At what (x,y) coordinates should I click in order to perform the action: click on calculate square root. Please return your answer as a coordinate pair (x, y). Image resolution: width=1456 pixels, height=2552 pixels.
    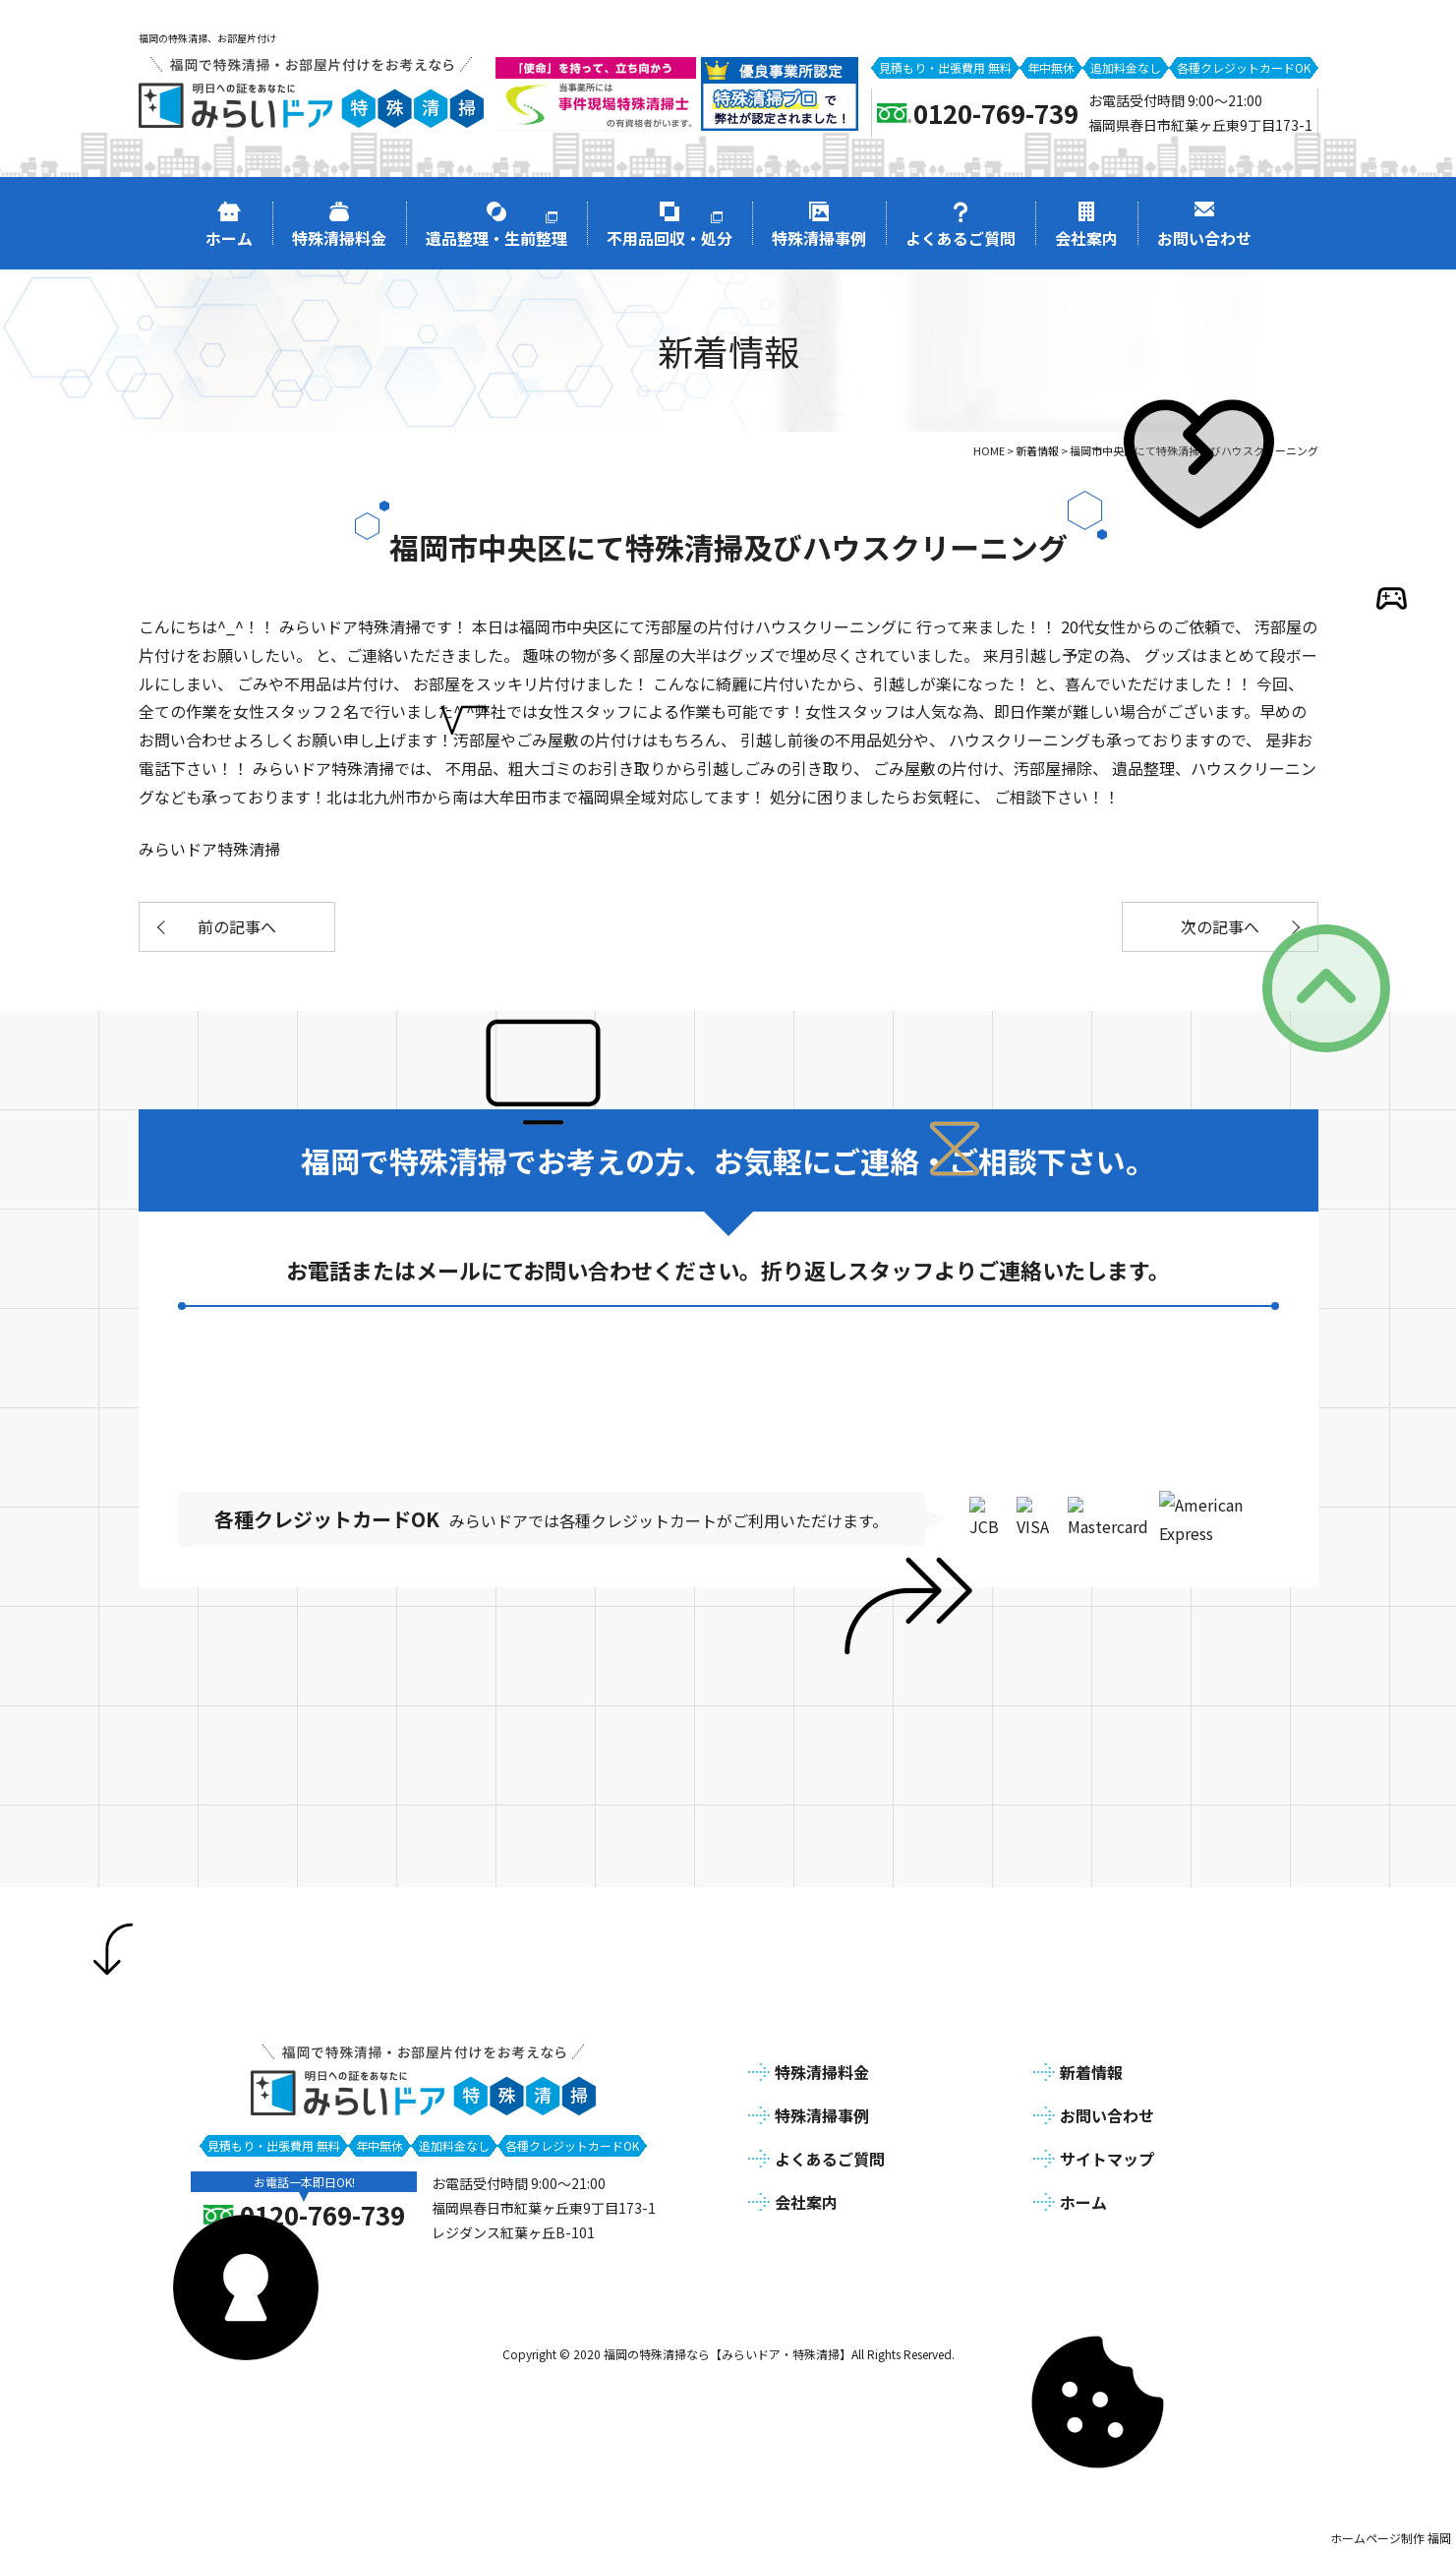
    Looking at the image, I should click on (462, 717).